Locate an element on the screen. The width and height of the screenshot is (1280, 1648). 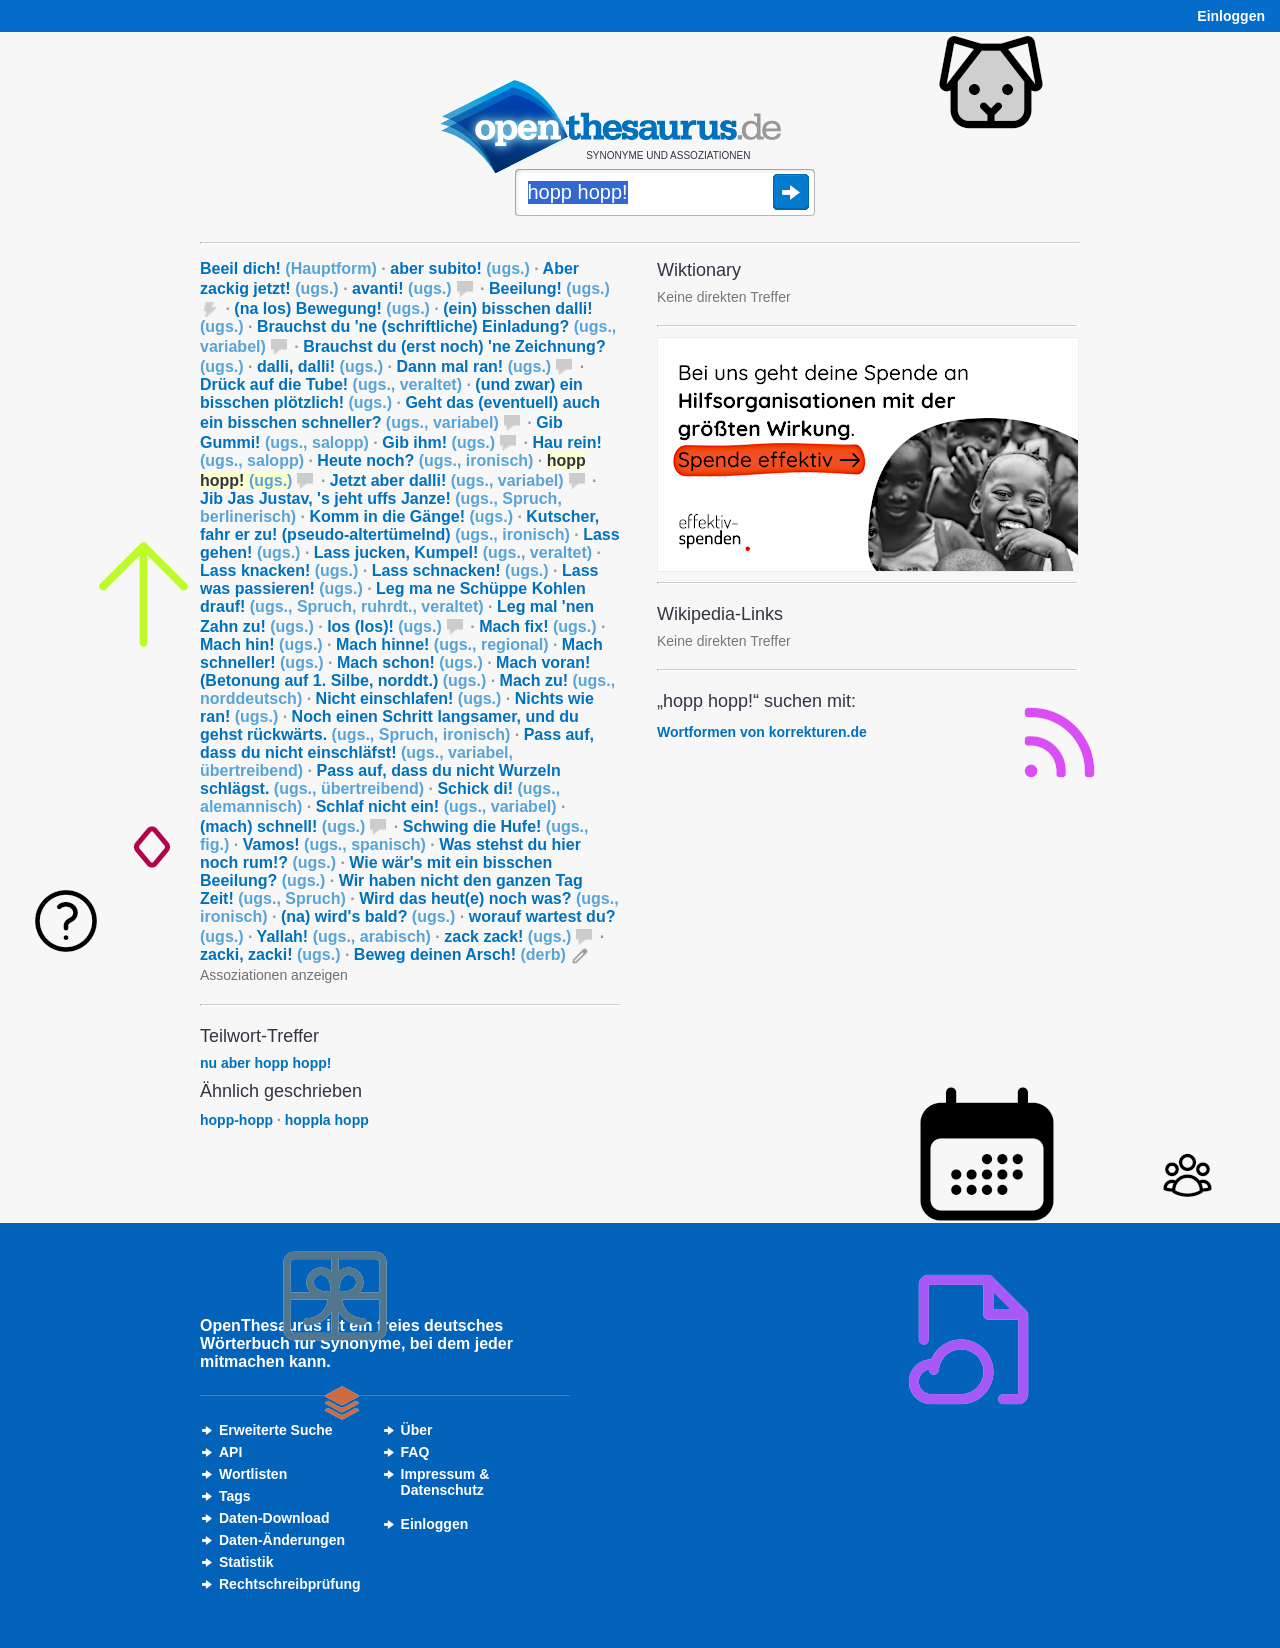
access cloud-synced files is located at coordinates (973, 1339).